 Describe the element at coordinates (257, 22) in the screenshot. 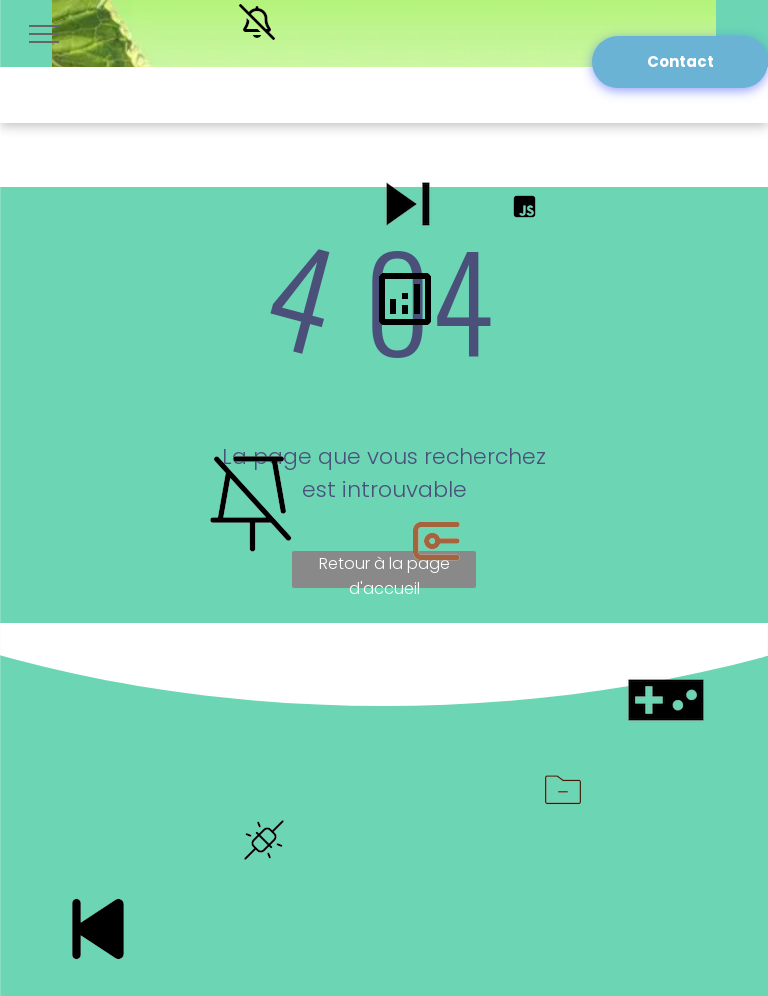

I see `mute notifications` at that location.